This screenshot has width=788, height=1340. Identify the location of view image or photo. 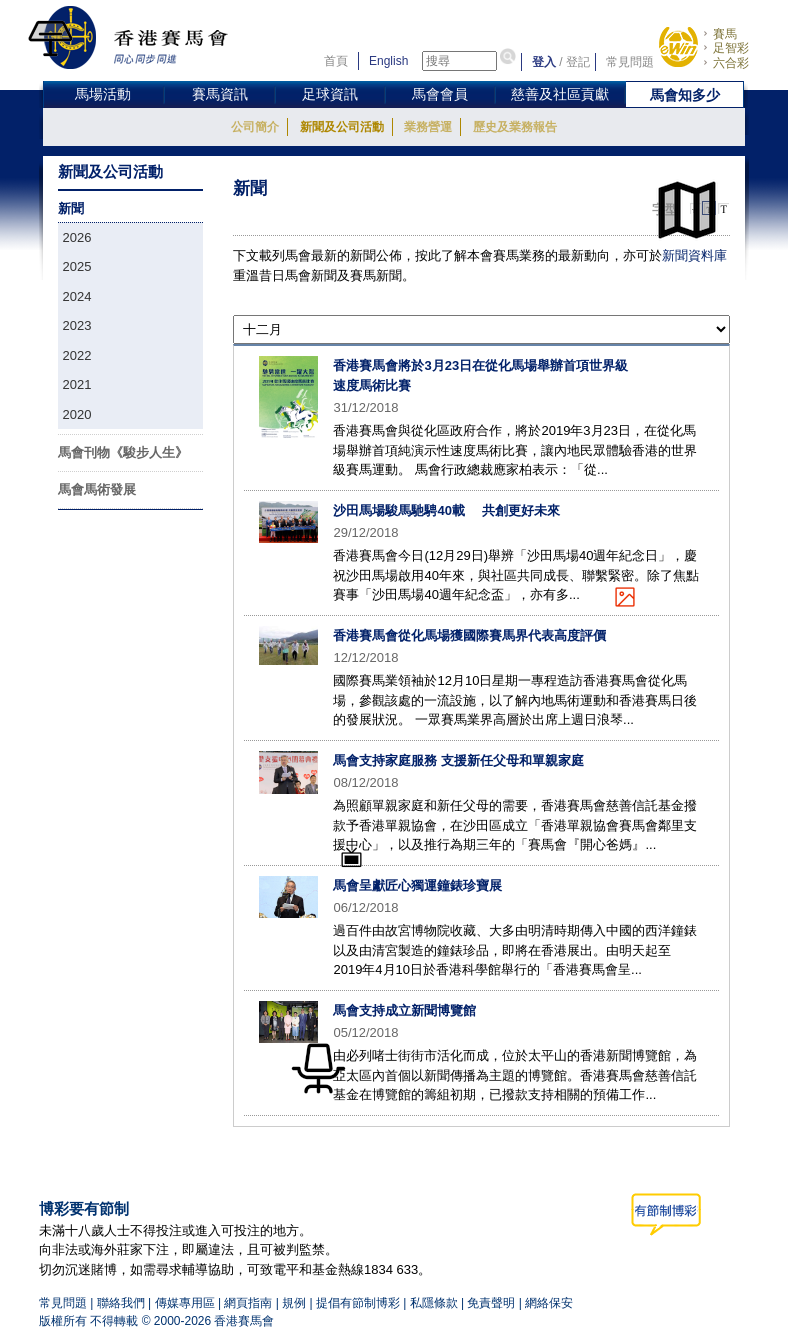
(625, 597).